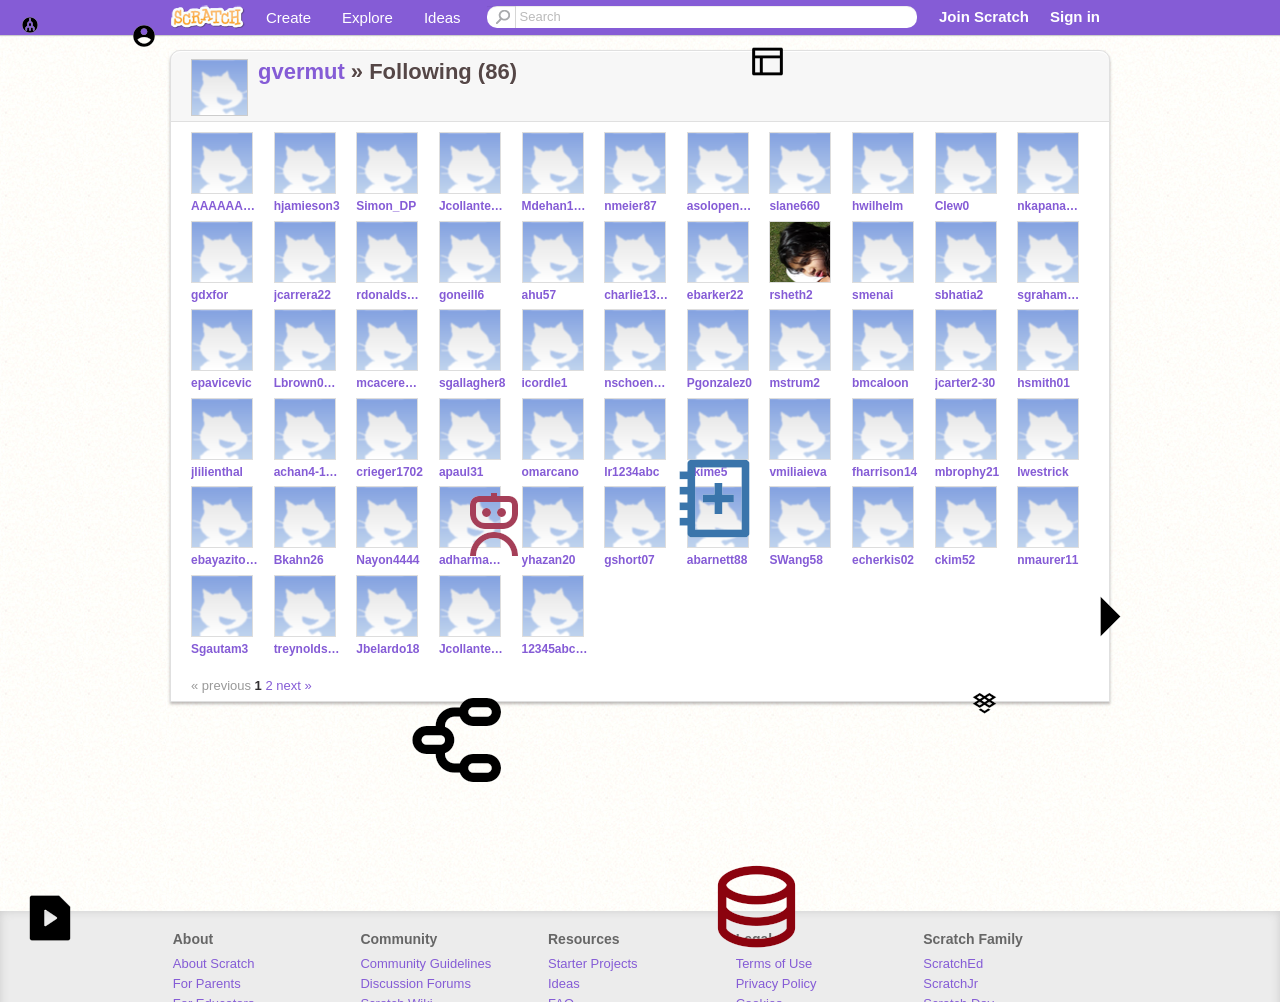  I want to click on access health records or medical history, so click(714, 498).